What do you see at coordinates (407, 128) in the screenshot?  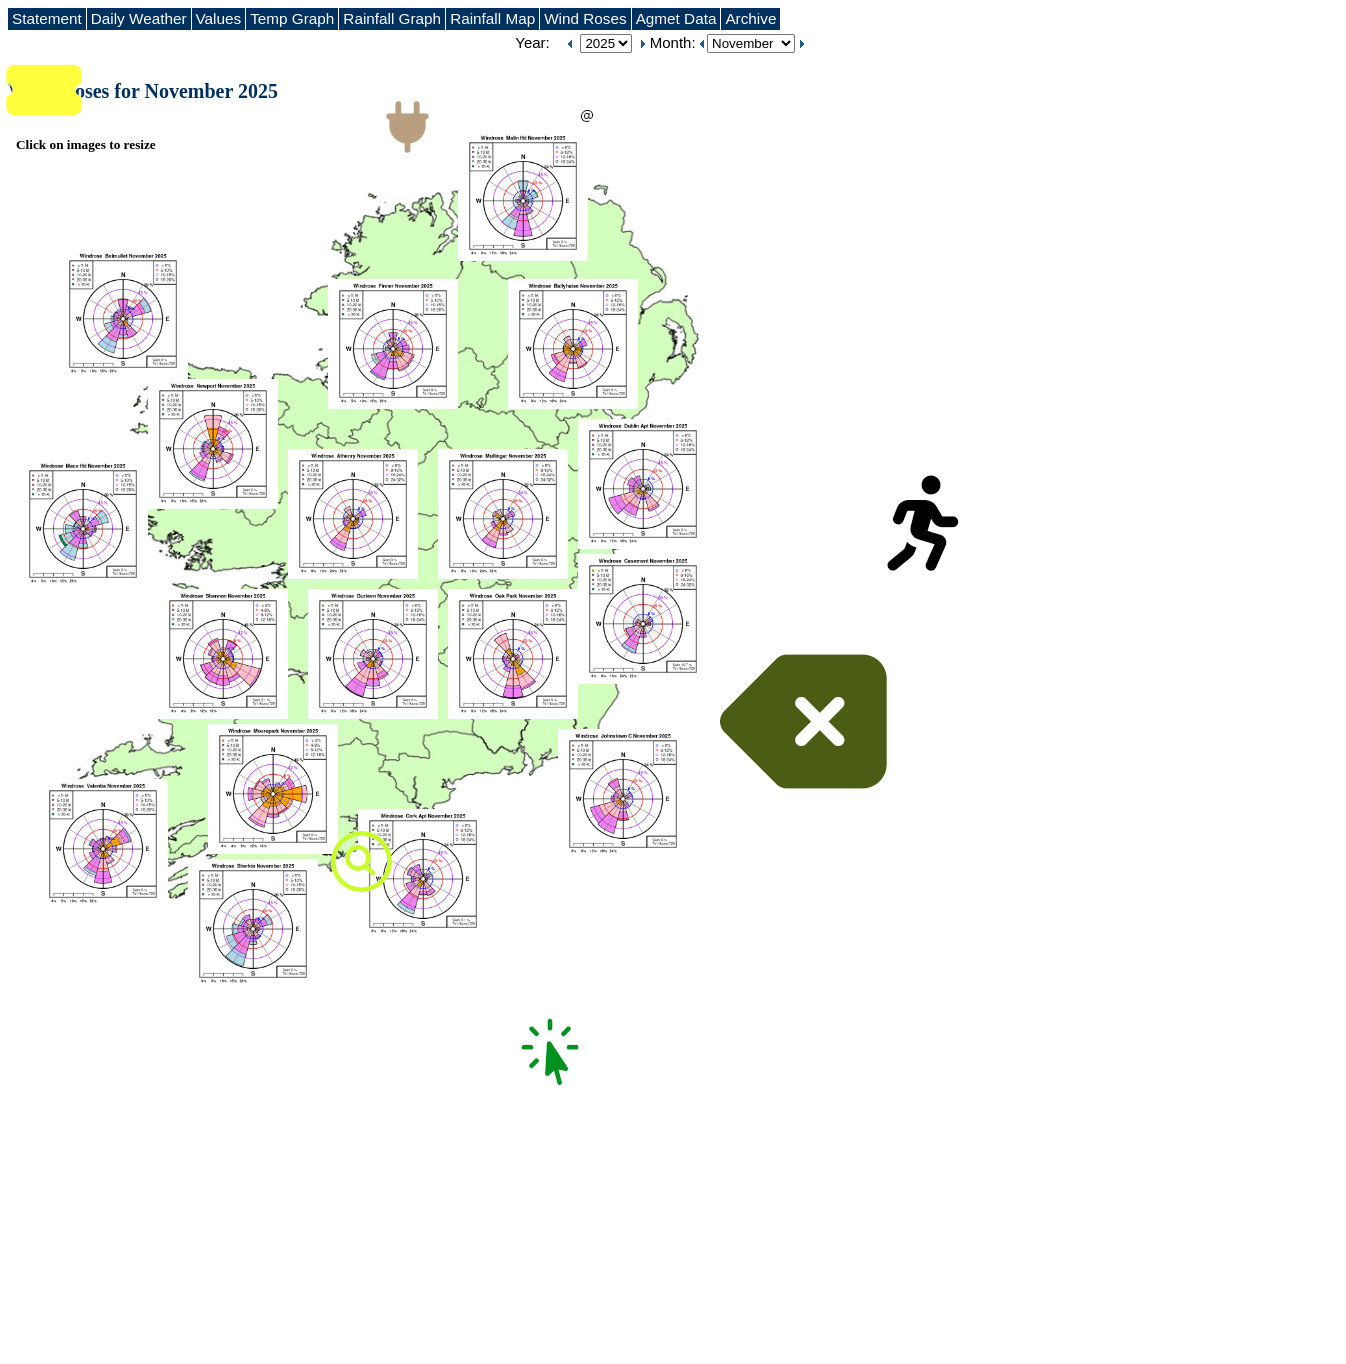 I see `connect to power source` at bounding box center [407, 128].